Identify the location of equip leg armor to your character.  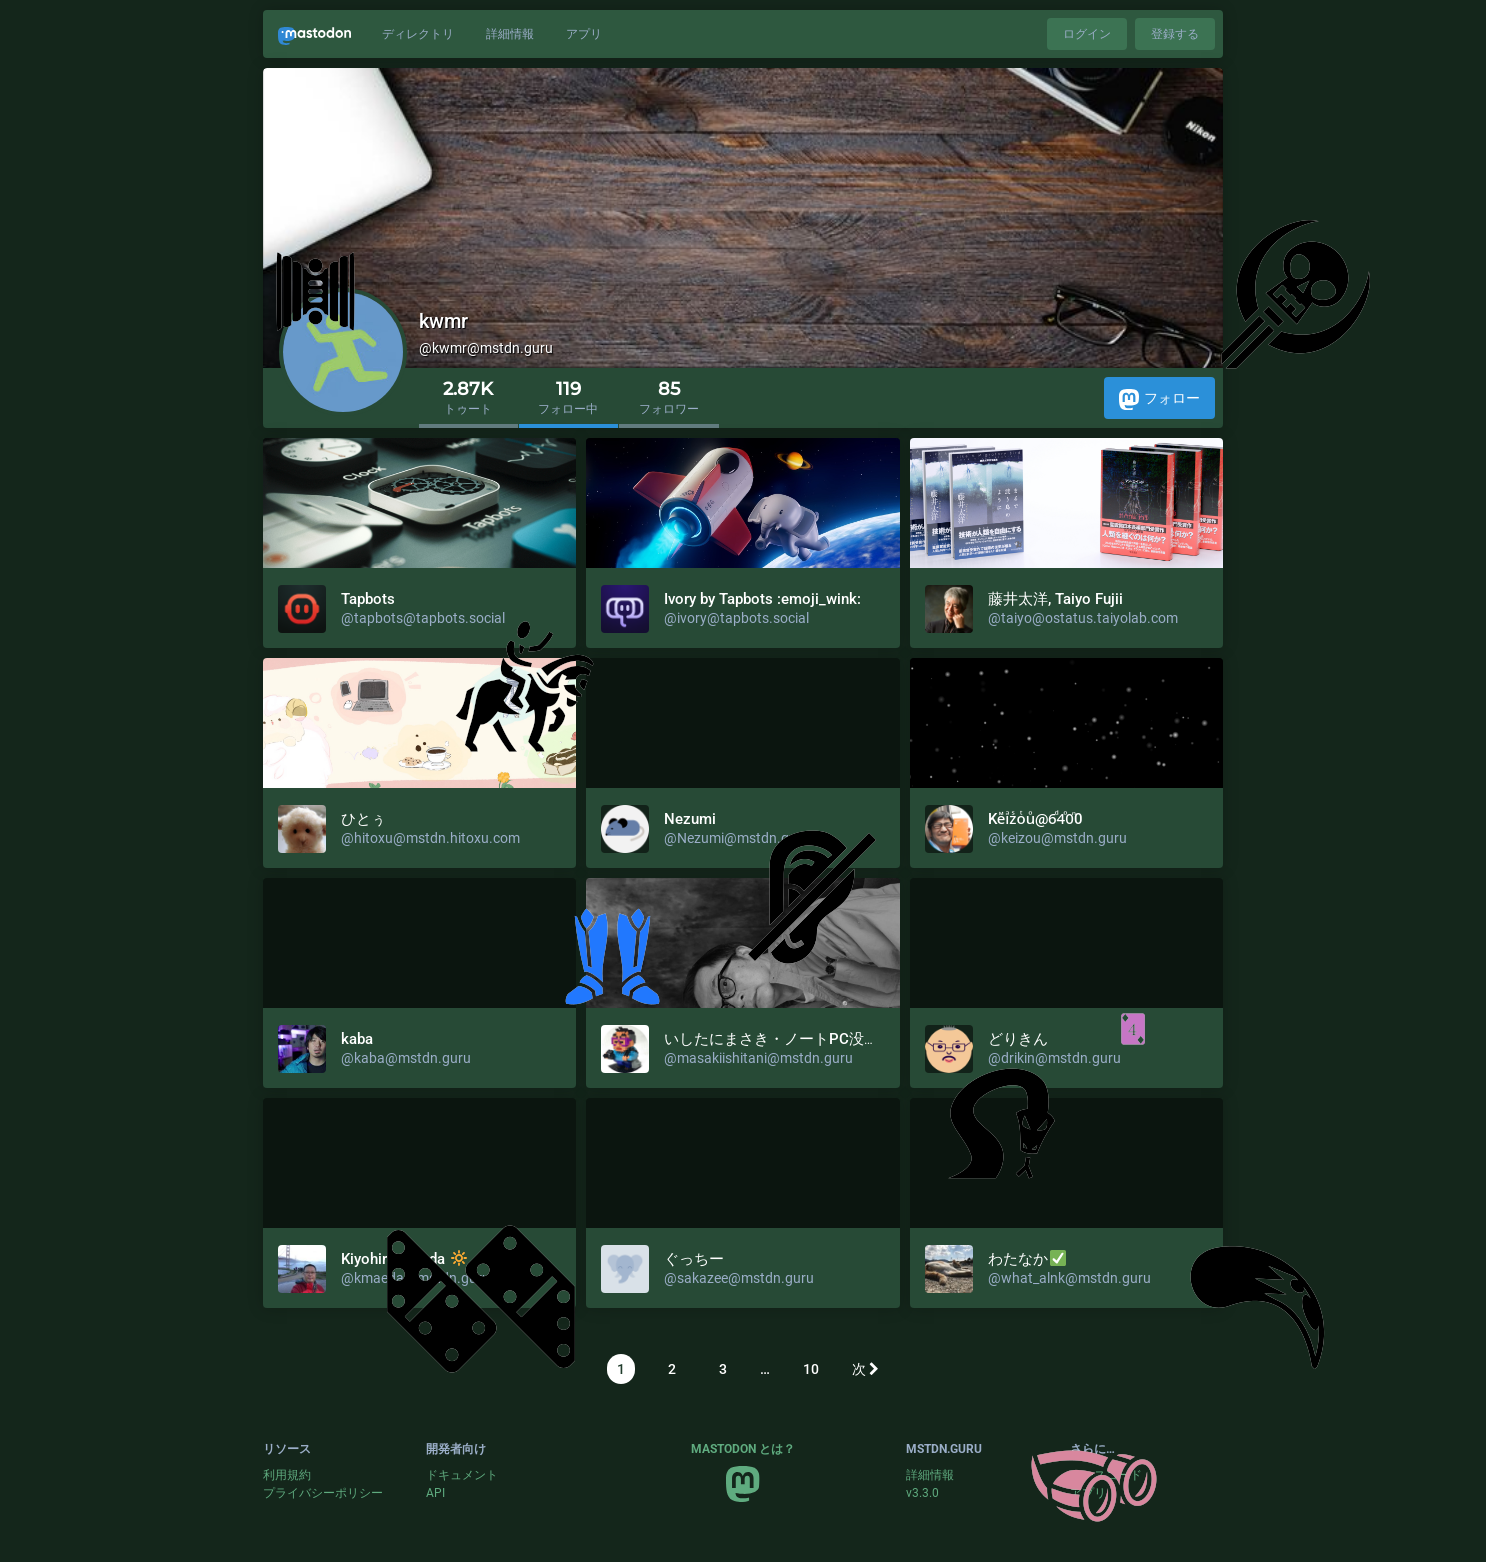
(612, 956).